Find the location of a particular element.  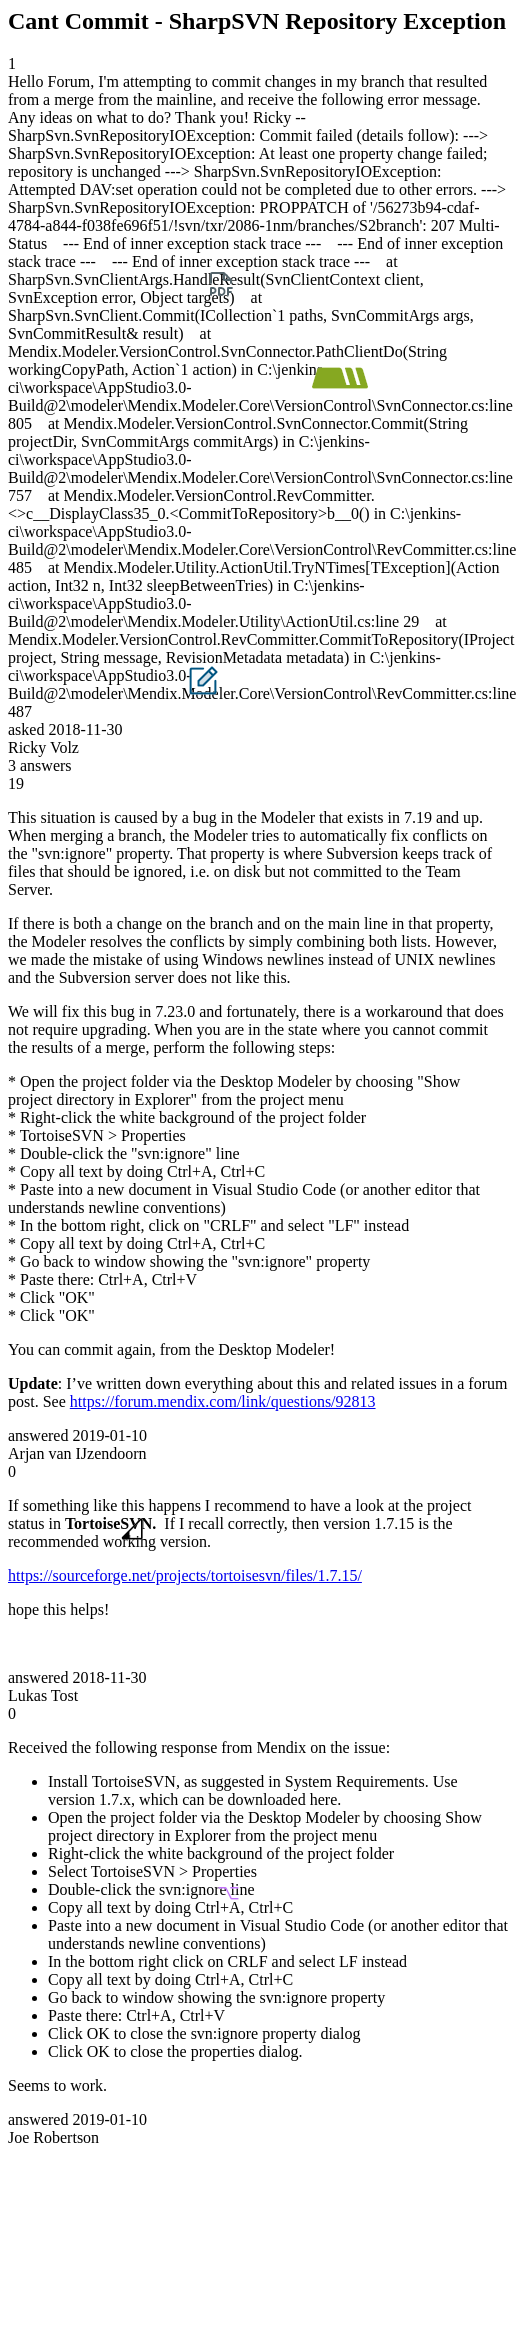

compose a new note is located at coordinates (203, 681).